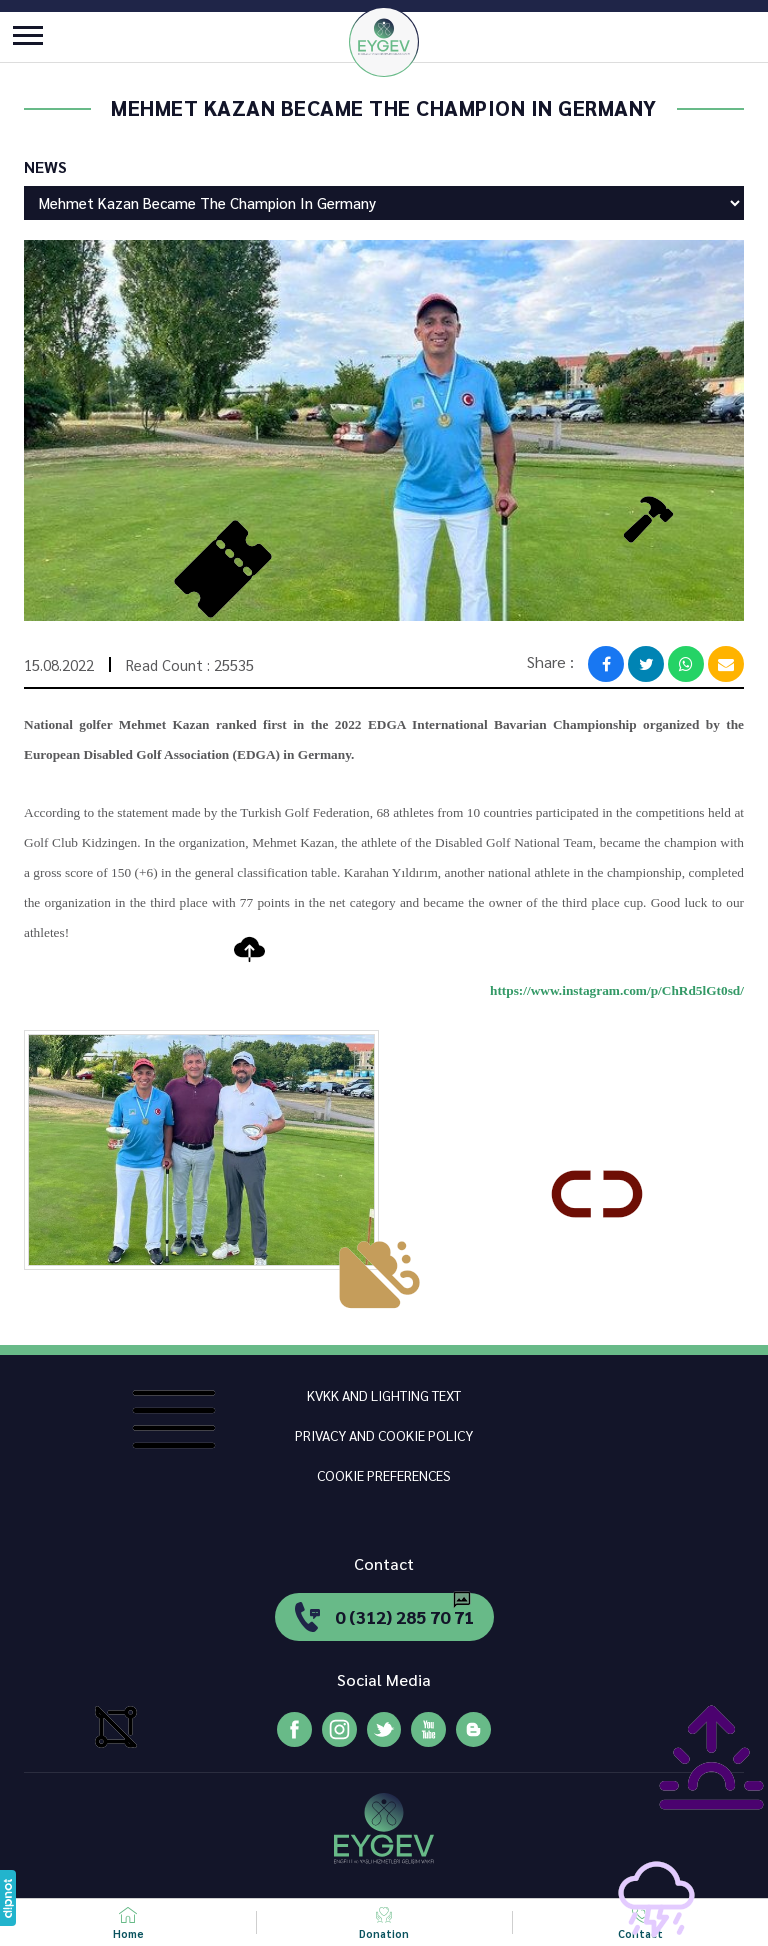  I want to click on indicates thunderstorm weather conditions, so click(656, 1899).